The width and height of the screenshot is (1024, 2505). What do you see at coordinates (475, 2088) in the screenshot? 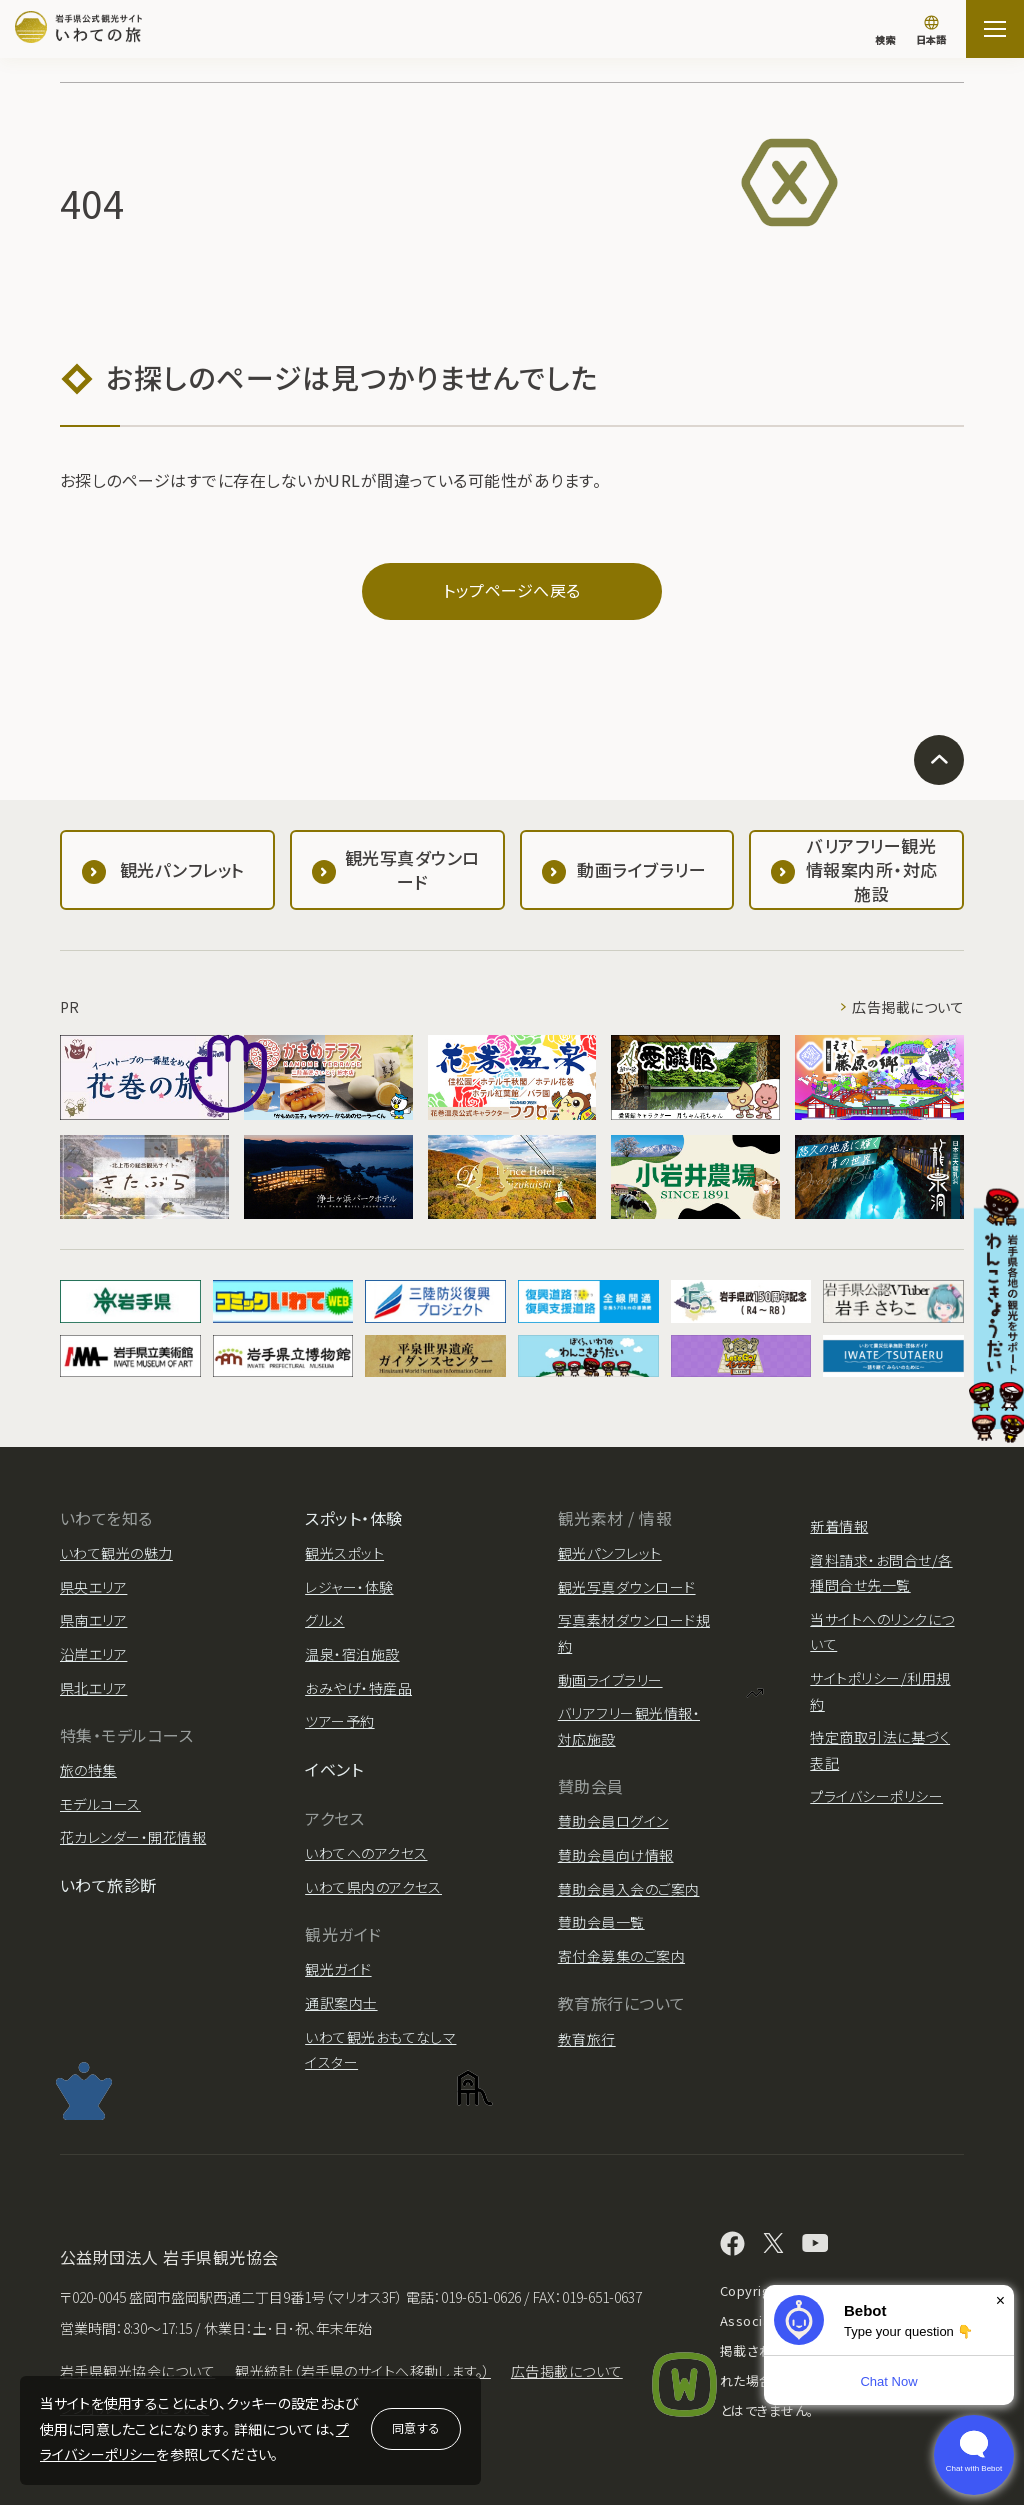
I see `access playground or outdoor equipment information` at bounding box center [475, 2088].